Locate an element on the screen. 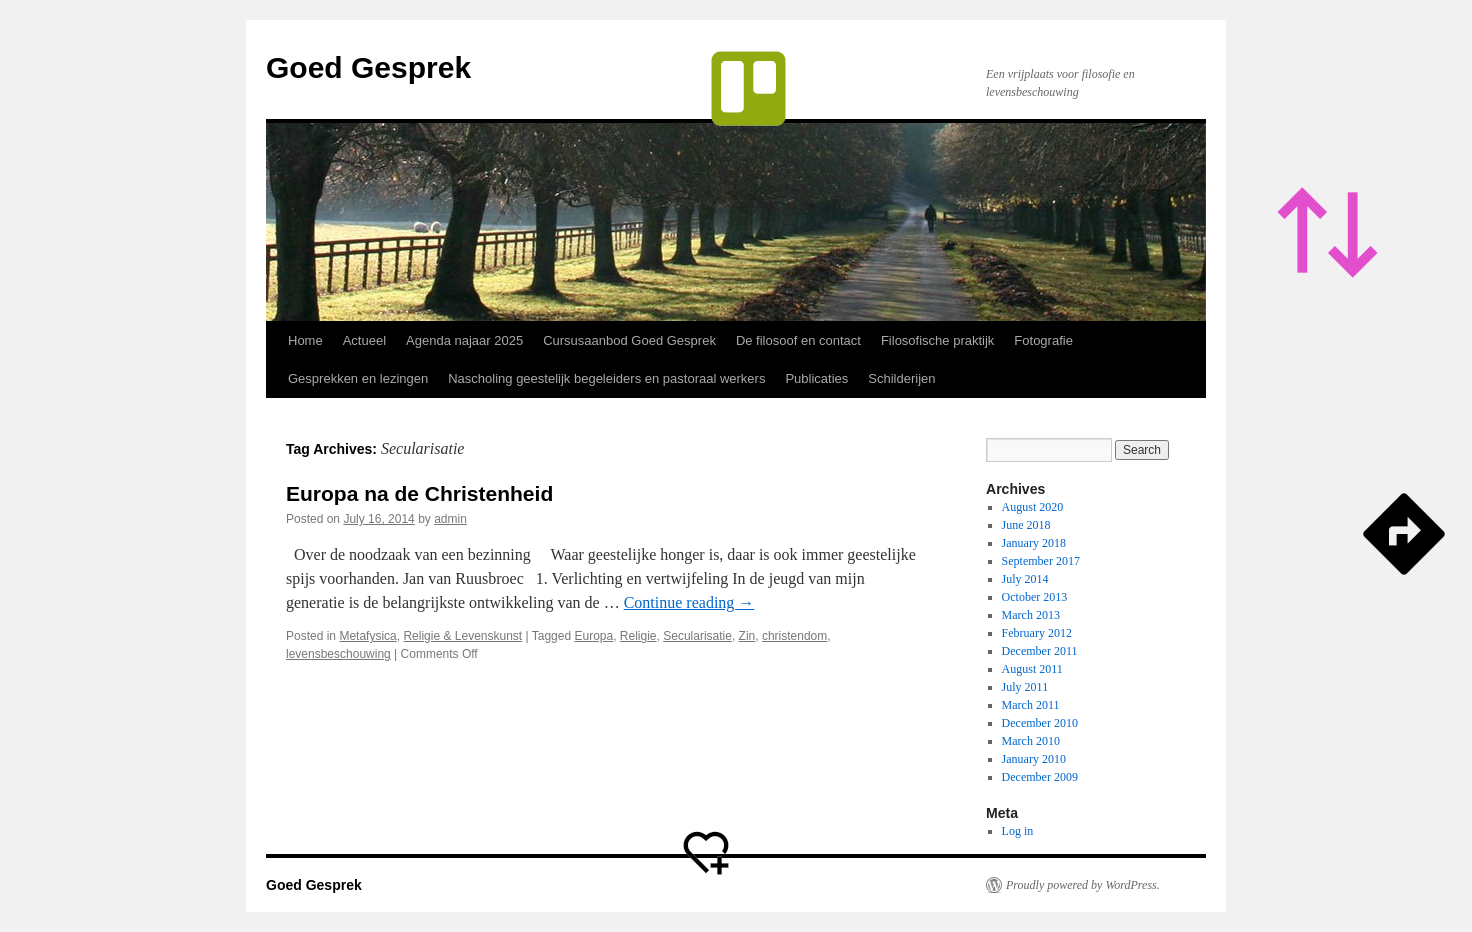 The image size is (1472, 932). get directions to this location is located at coordinates (1404, 534).